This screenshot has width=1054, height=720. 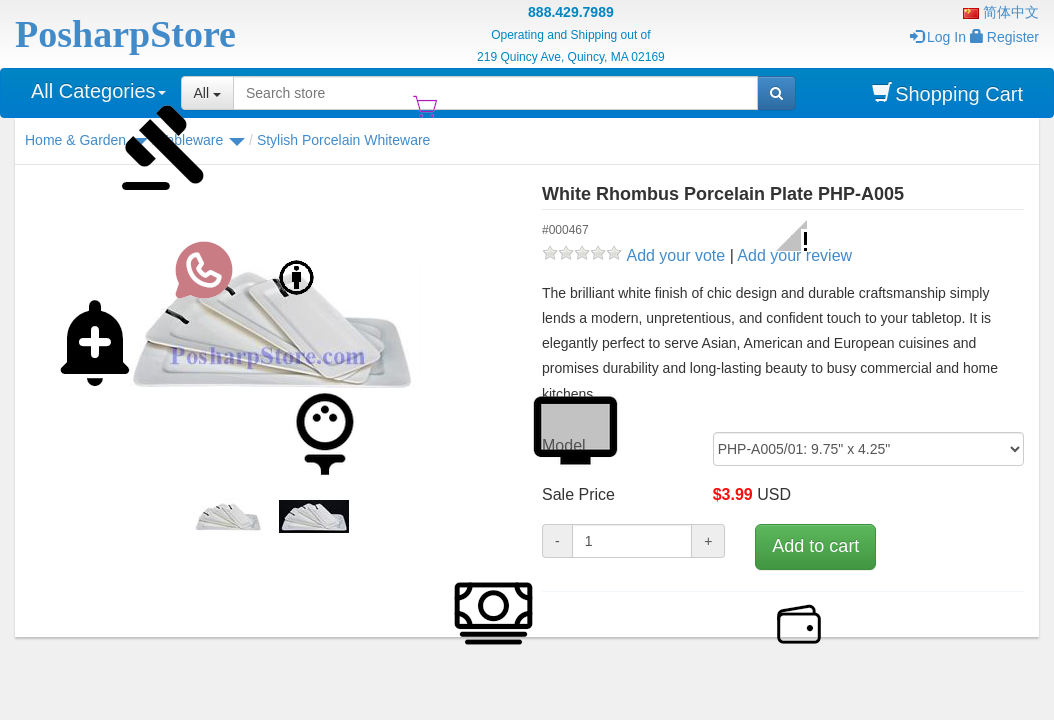 What do you see at coordinates (791, 235) in the screenshot?
I see `indicates no cellular signal with no internet connection` at bounding box center [791, 235].